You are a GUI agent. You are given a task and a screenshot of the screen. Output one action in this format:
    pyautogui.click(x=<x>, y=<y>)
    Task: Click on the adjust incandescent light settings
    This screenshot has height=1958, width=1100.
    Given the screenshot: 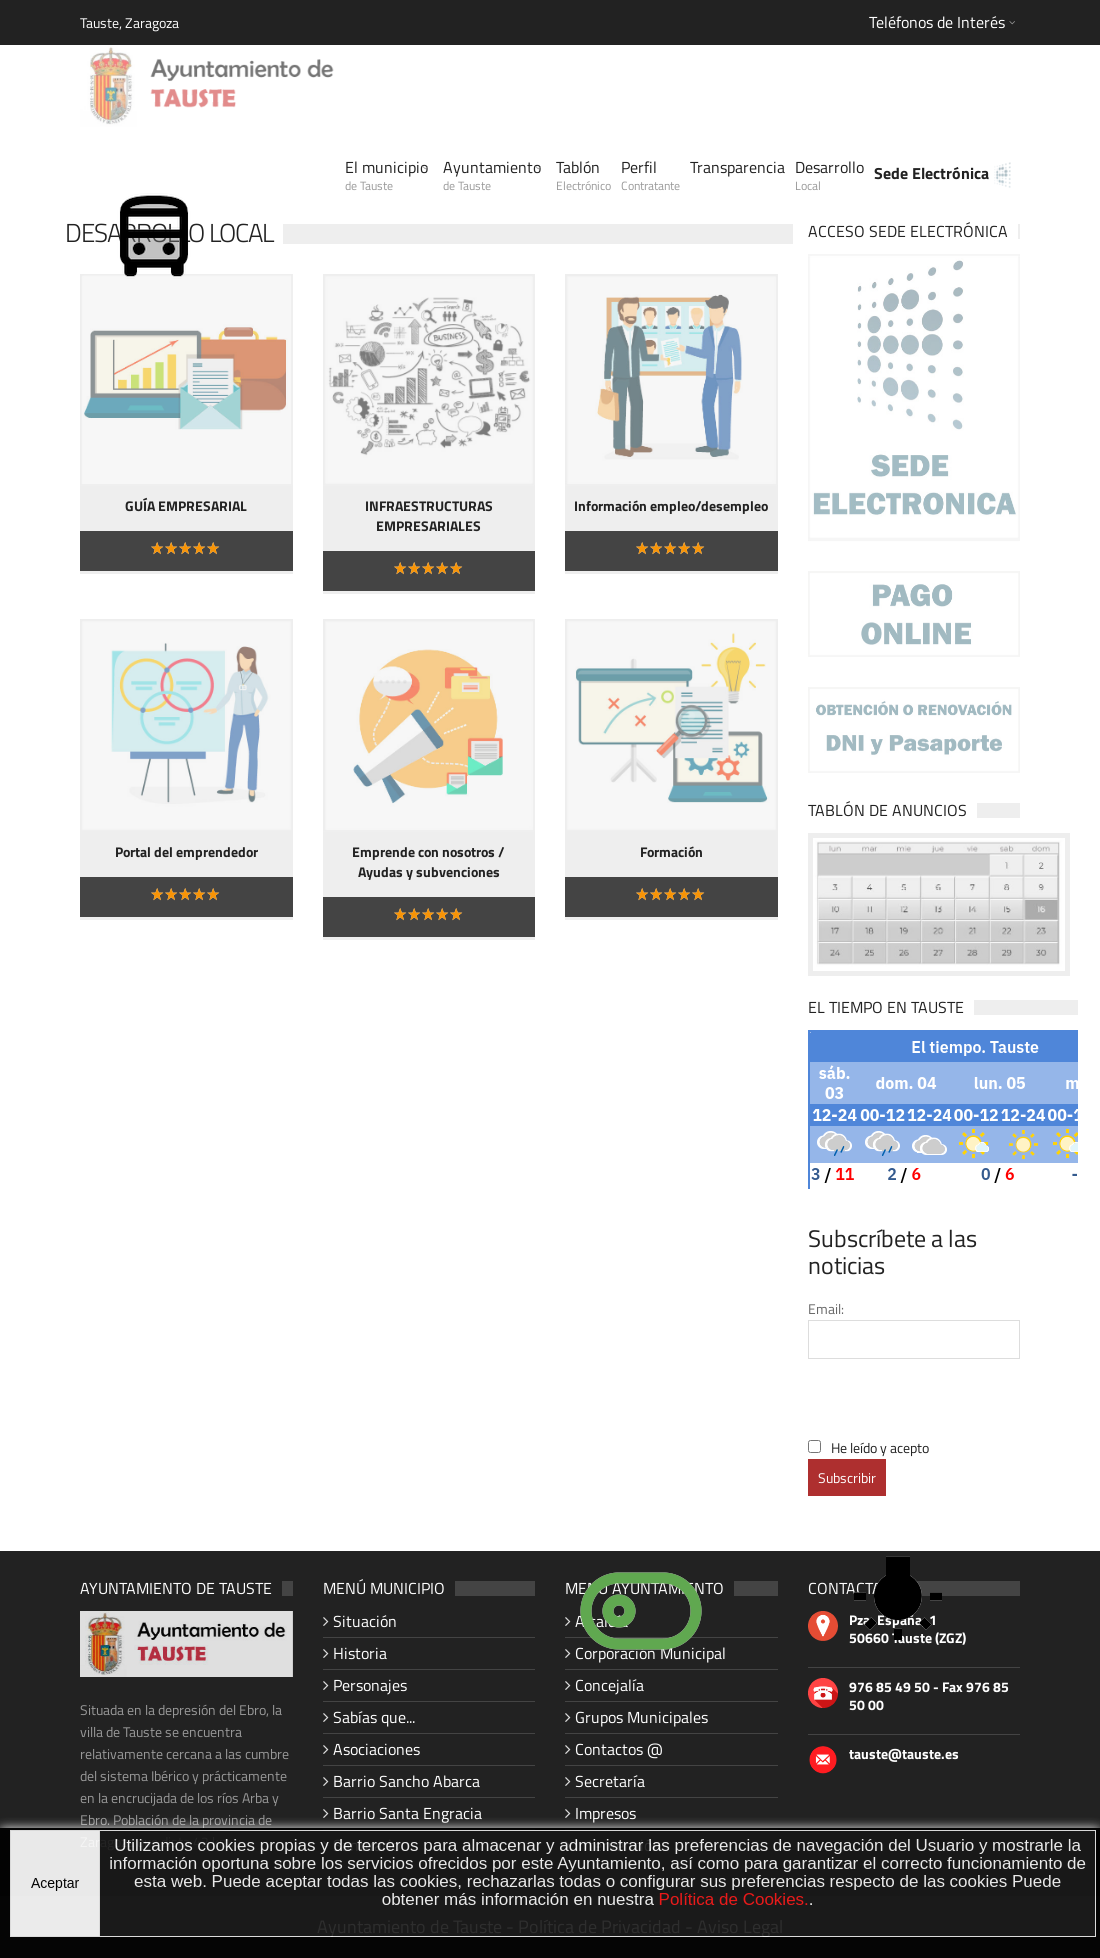 What is the action you would take?
    pyautogui.click(x=898, y=1596)
    